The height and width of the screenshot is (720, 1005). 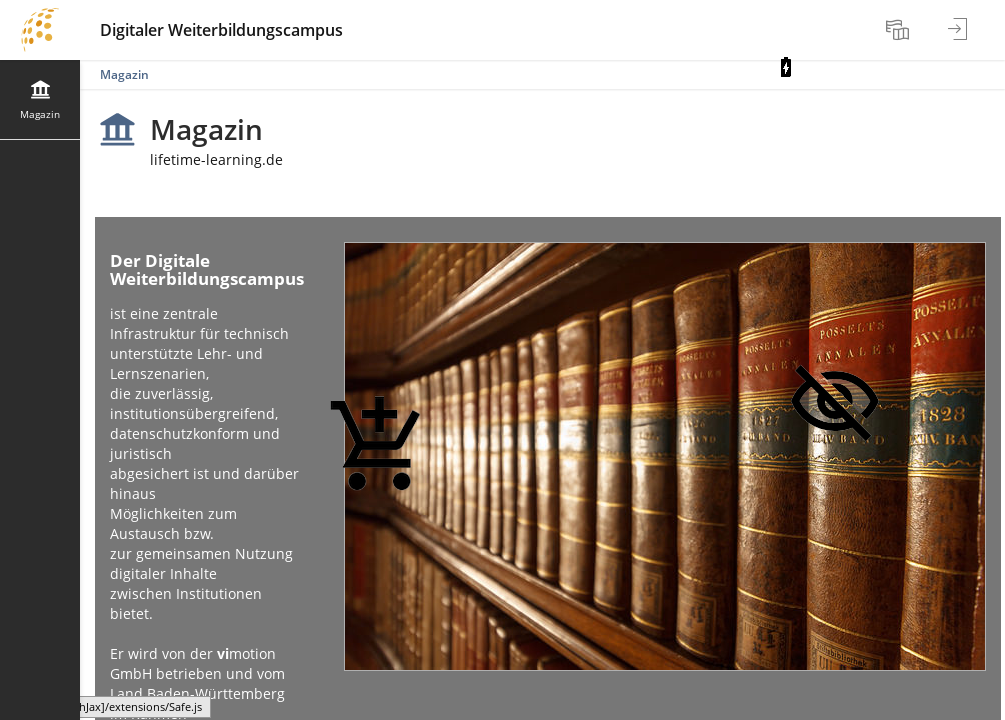 What do you see at coordinates (786, 67) in the screenshot?
I see `indicates battery is fully charged while connected to power` at bounding box center [786, 67].